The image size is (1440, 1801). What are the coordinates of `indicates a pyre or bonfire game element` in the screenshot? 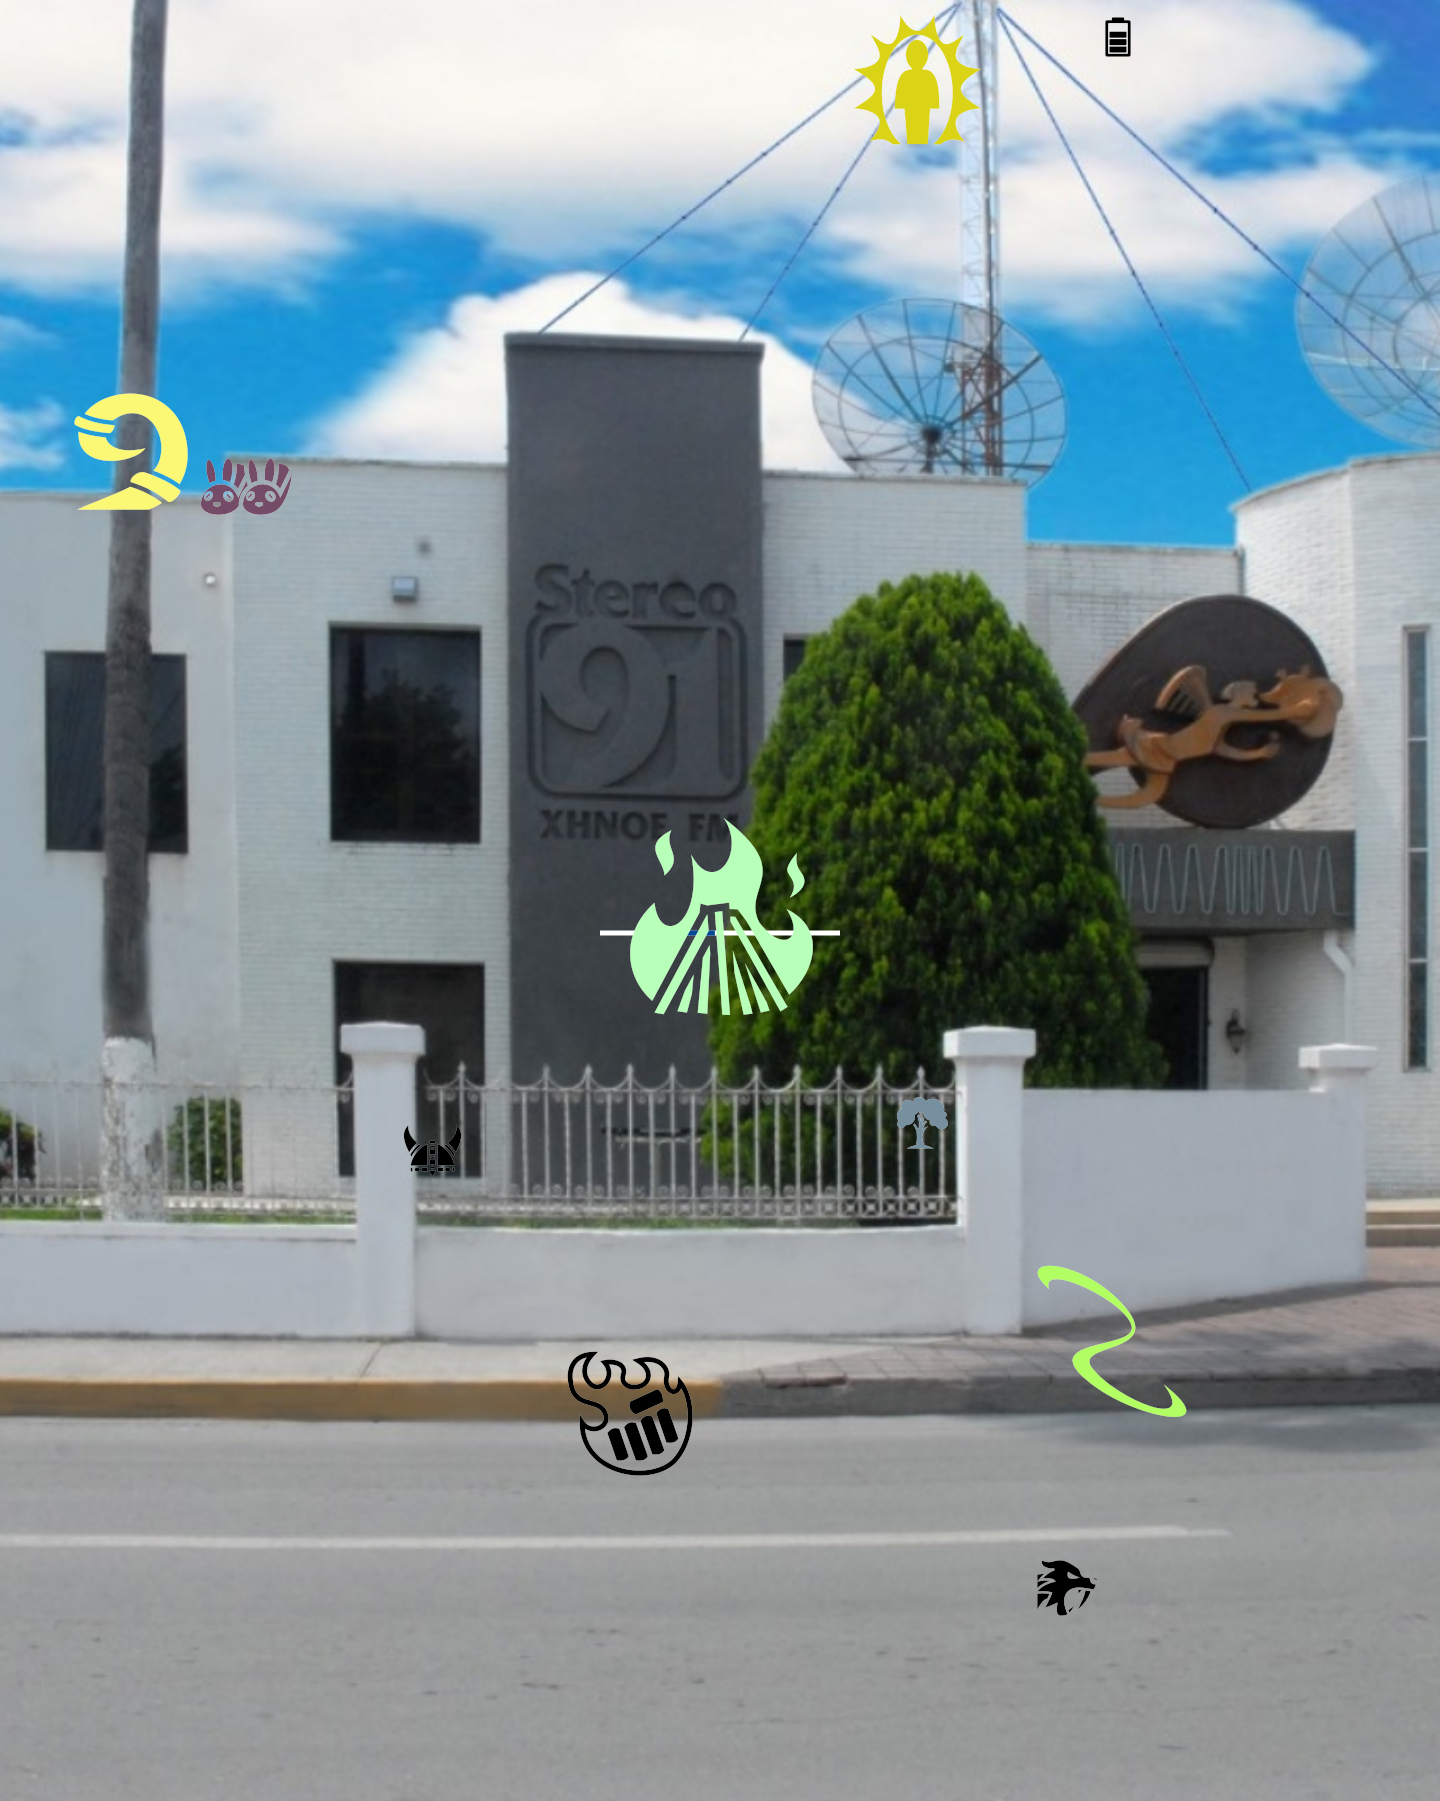 It's located at (721, 916).